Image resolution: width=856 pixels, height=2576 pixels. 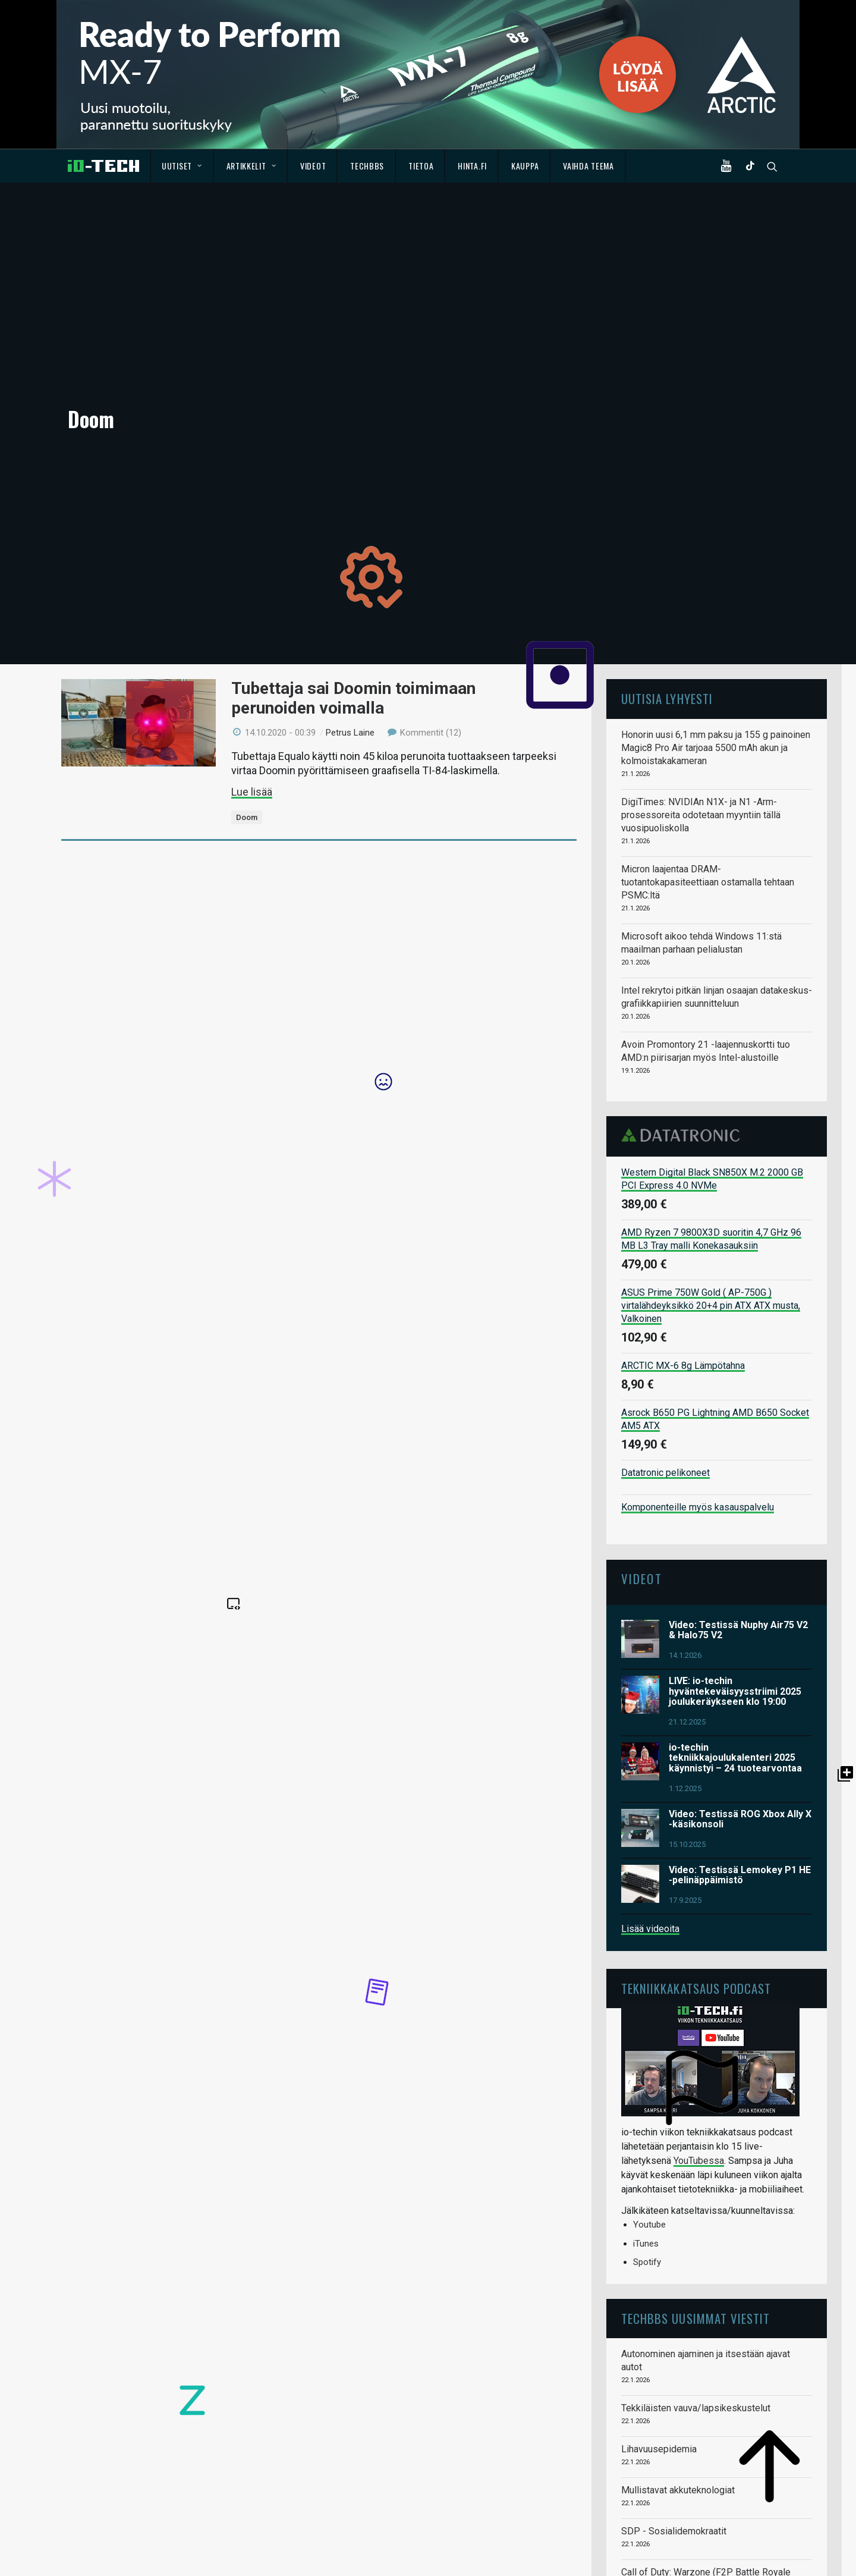 What do you see at coordinates (383, 1082) in the screenshot?
I see `indicates a nervous or anxious status` at bounding box center [383, 1082].